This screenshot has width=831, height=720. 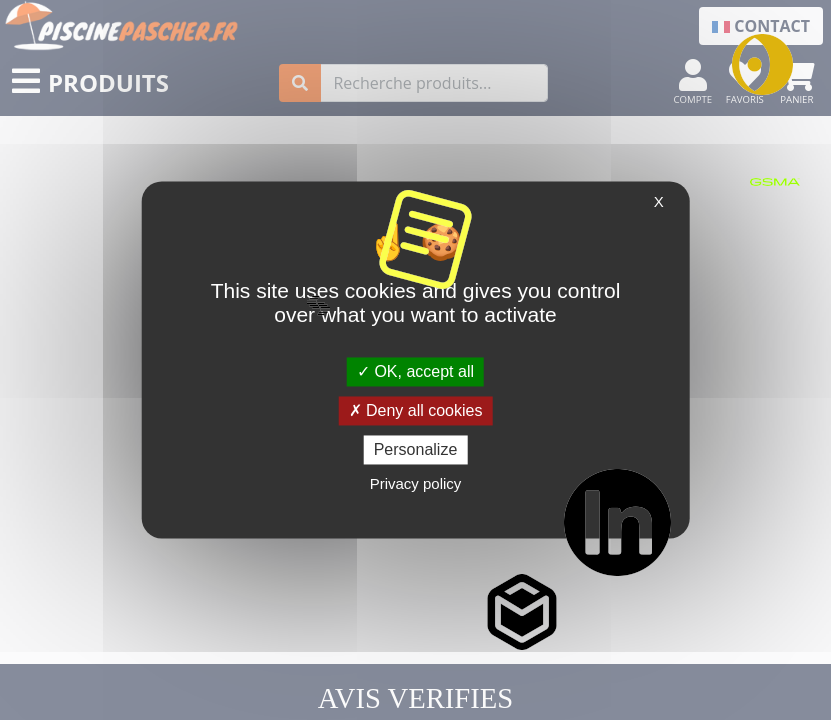 I want to click on visit read.cv profile or portfolio, so click(x=425, y=239).